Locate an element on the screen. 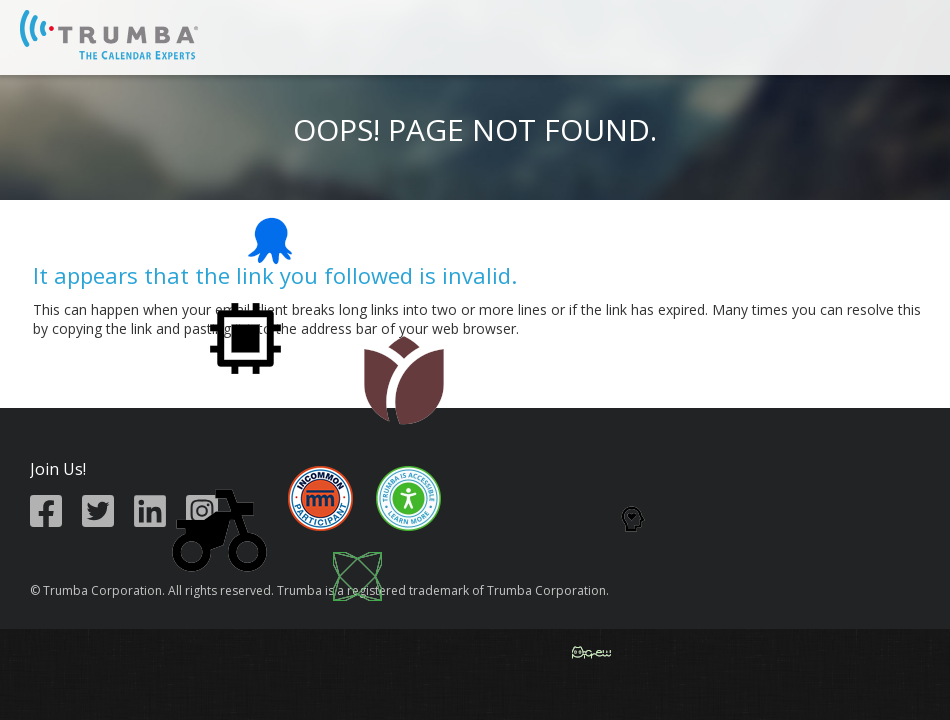  select motorcycle as transportation mode is located at coordinates (219, 528).